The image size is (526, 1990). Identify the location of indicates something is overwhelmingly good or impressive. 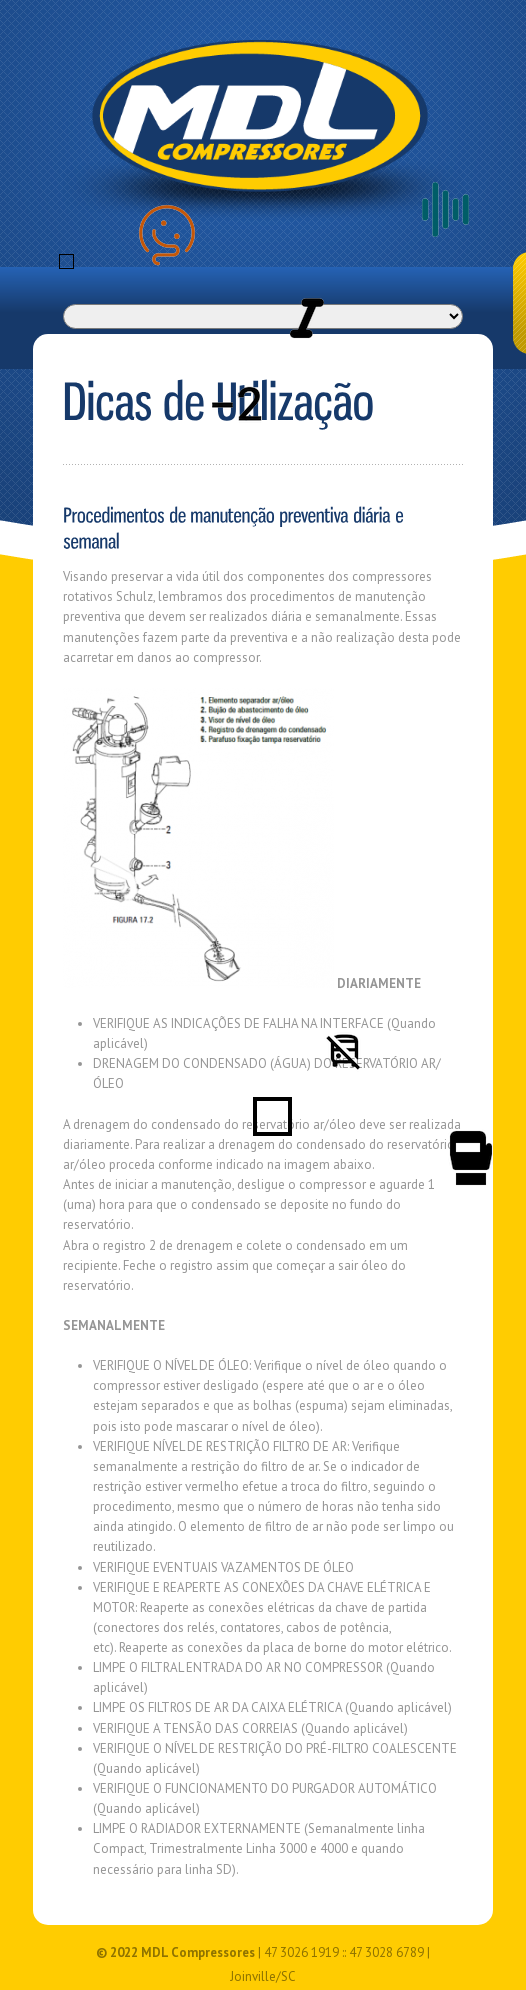
(167, 233).